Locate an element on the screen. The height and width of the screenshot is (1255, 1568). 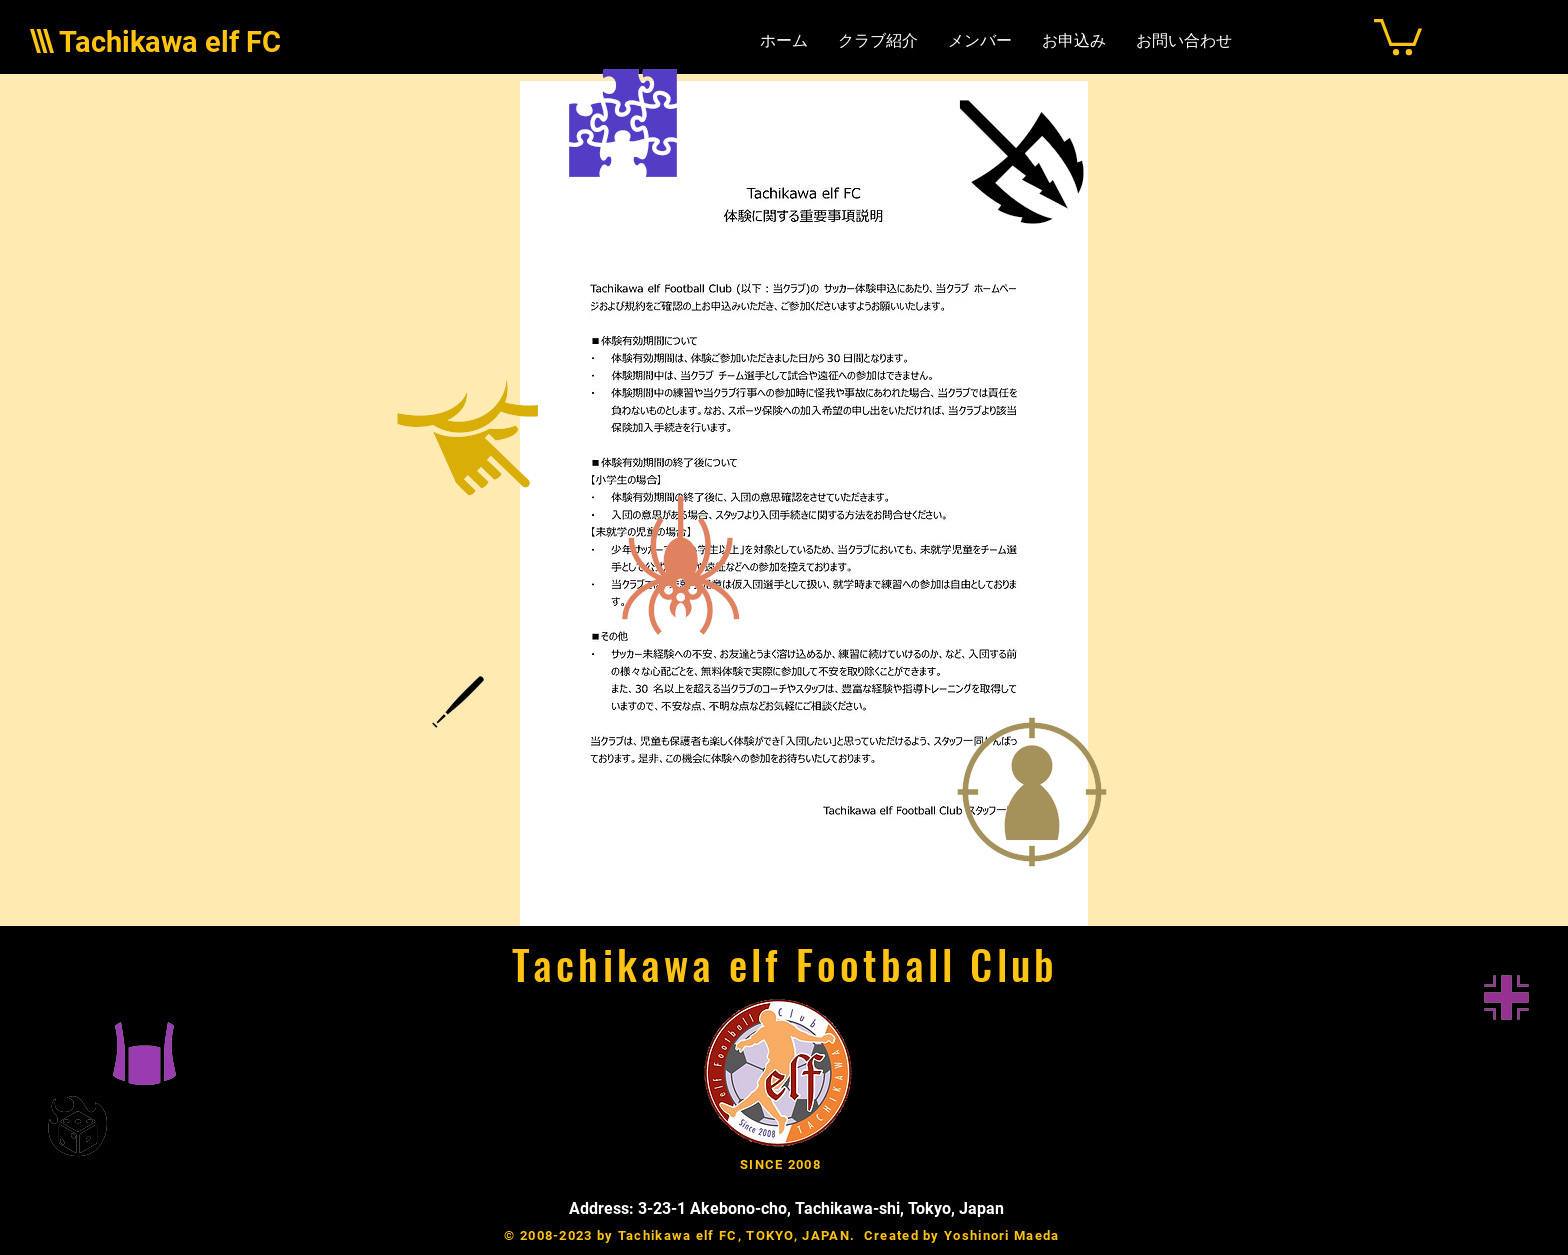
access baseball or batting-related content is located at coordinates (457, 702).